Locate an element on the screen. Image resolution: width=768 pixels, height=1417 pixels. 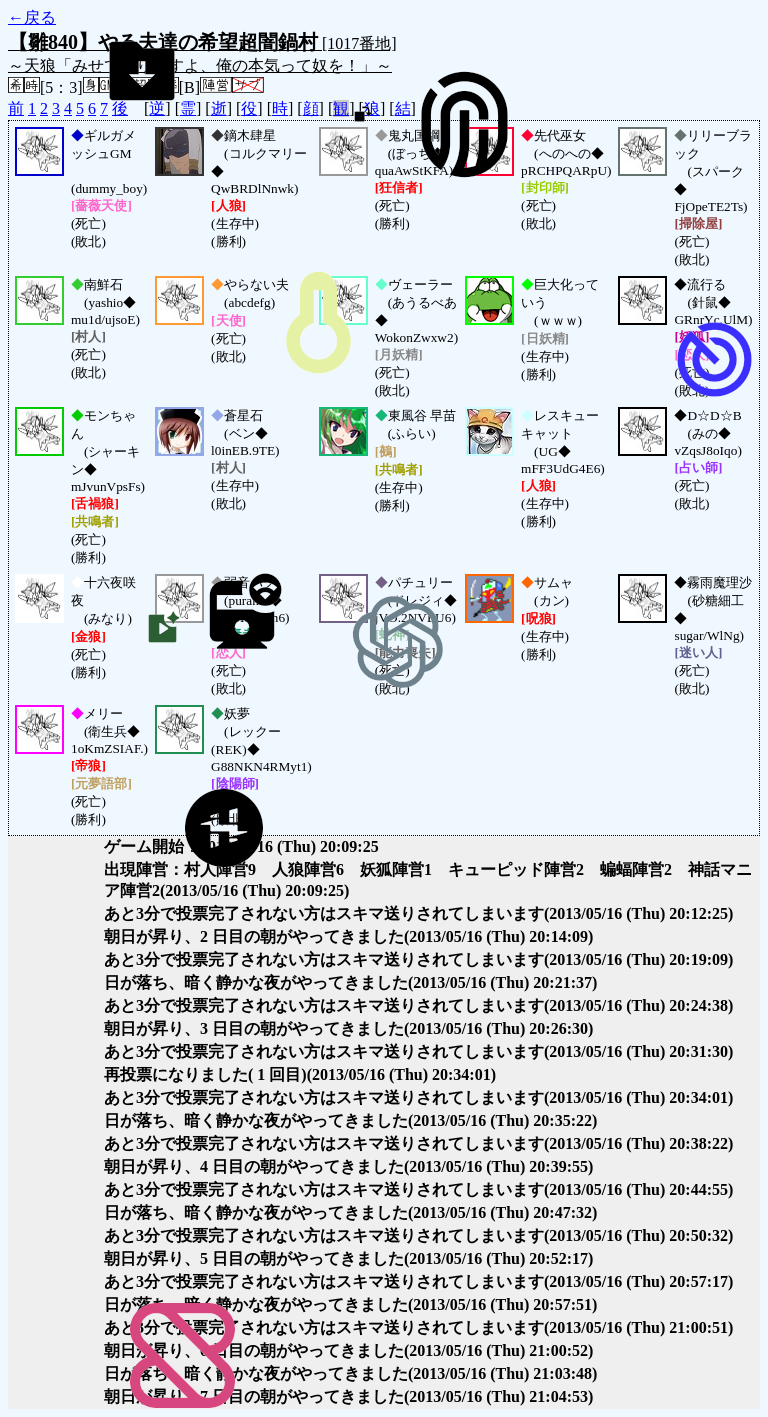
rotate element clockwise is located at coordinates (363, 114).